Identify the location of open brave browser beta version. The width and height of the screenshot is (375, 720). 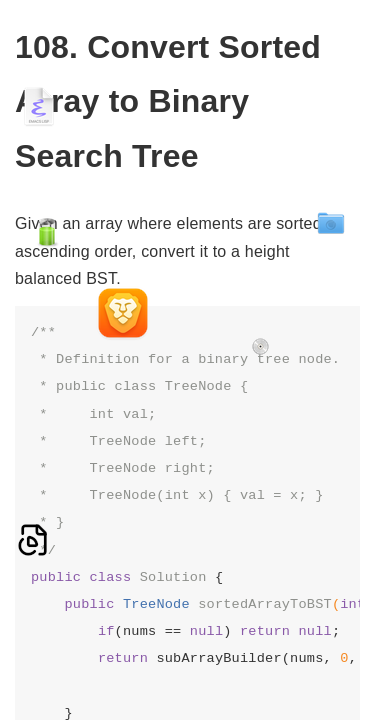
(123, 313).